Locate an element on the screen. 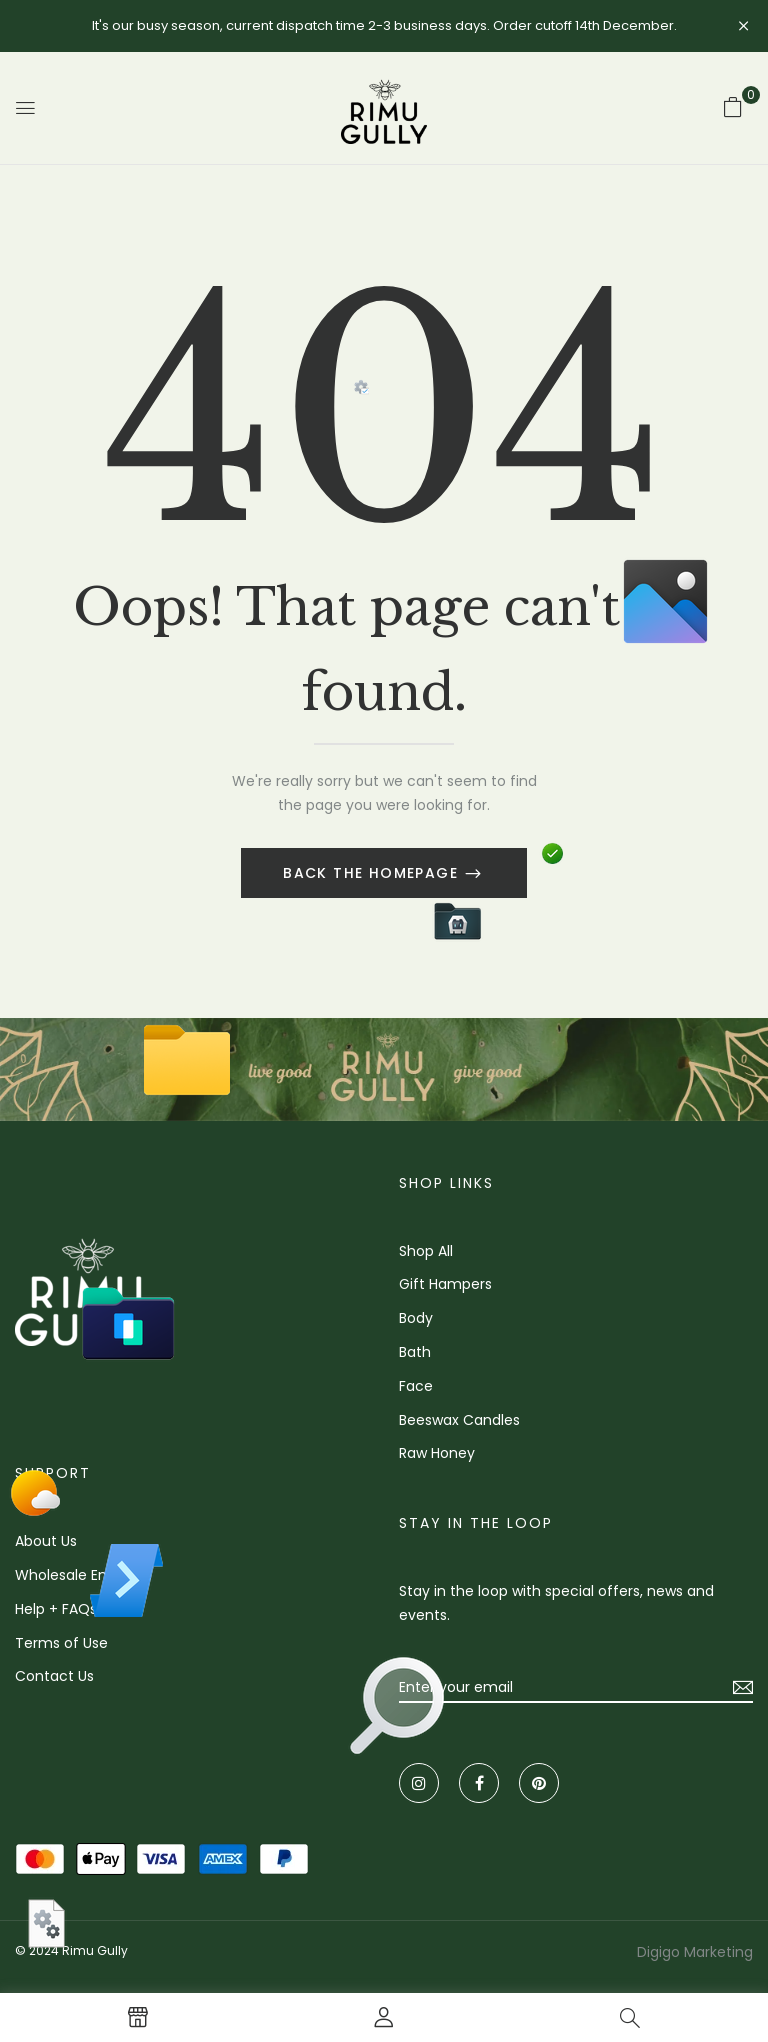 This screenshot has width=768, height=2042. open the scripts application is located at coordinates (126, 1580).